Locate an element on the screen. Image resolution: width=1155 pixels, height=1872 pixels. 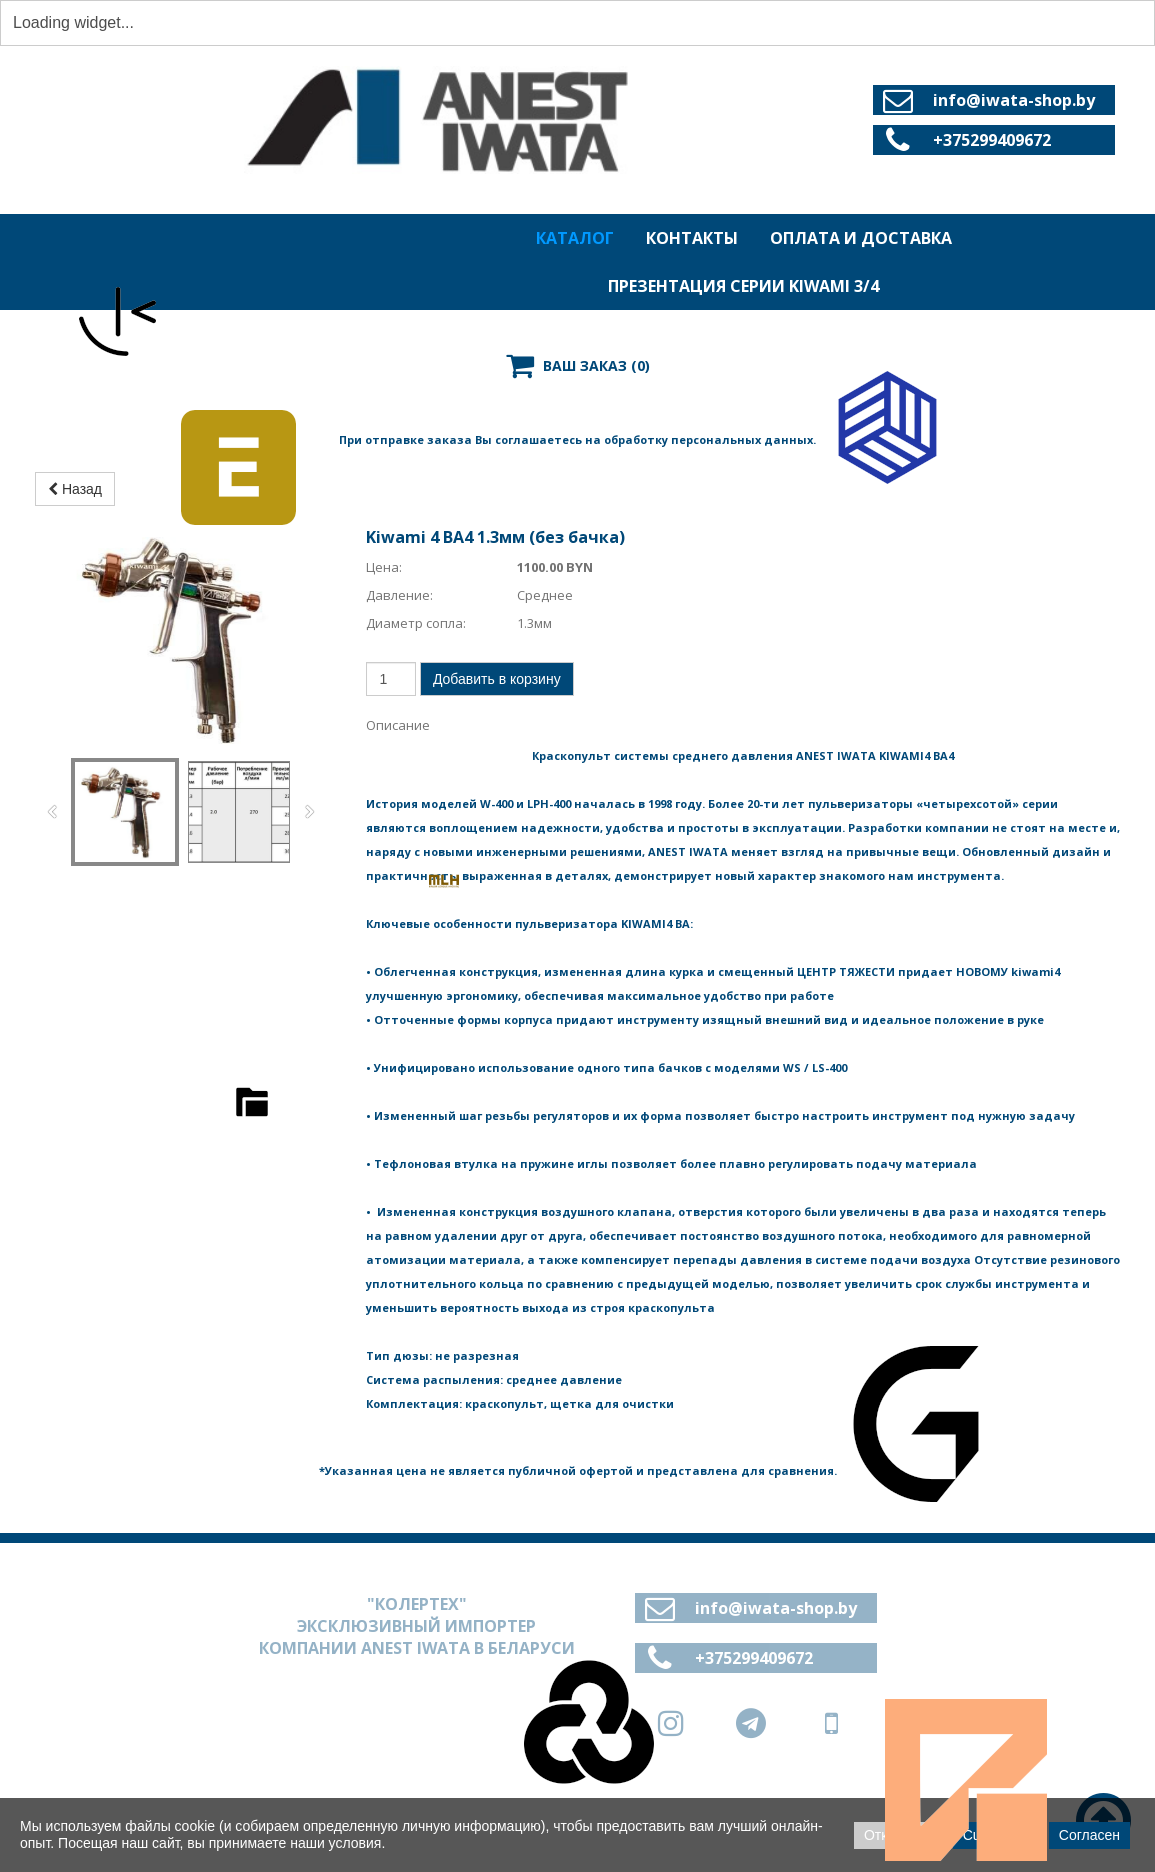
SPDX (Software Package Data Exchange) logo is located at coordinates (966, 1780).